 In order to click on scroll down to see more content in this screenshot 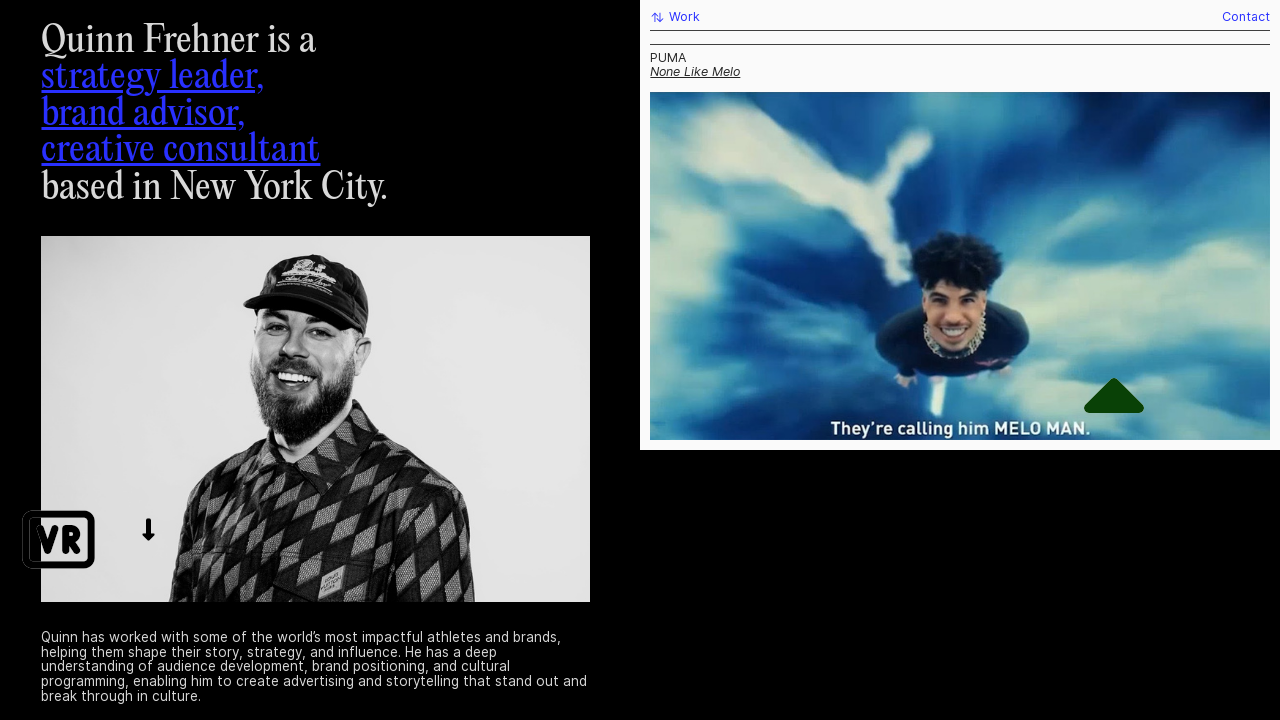, I will do `click(148, 529)`.